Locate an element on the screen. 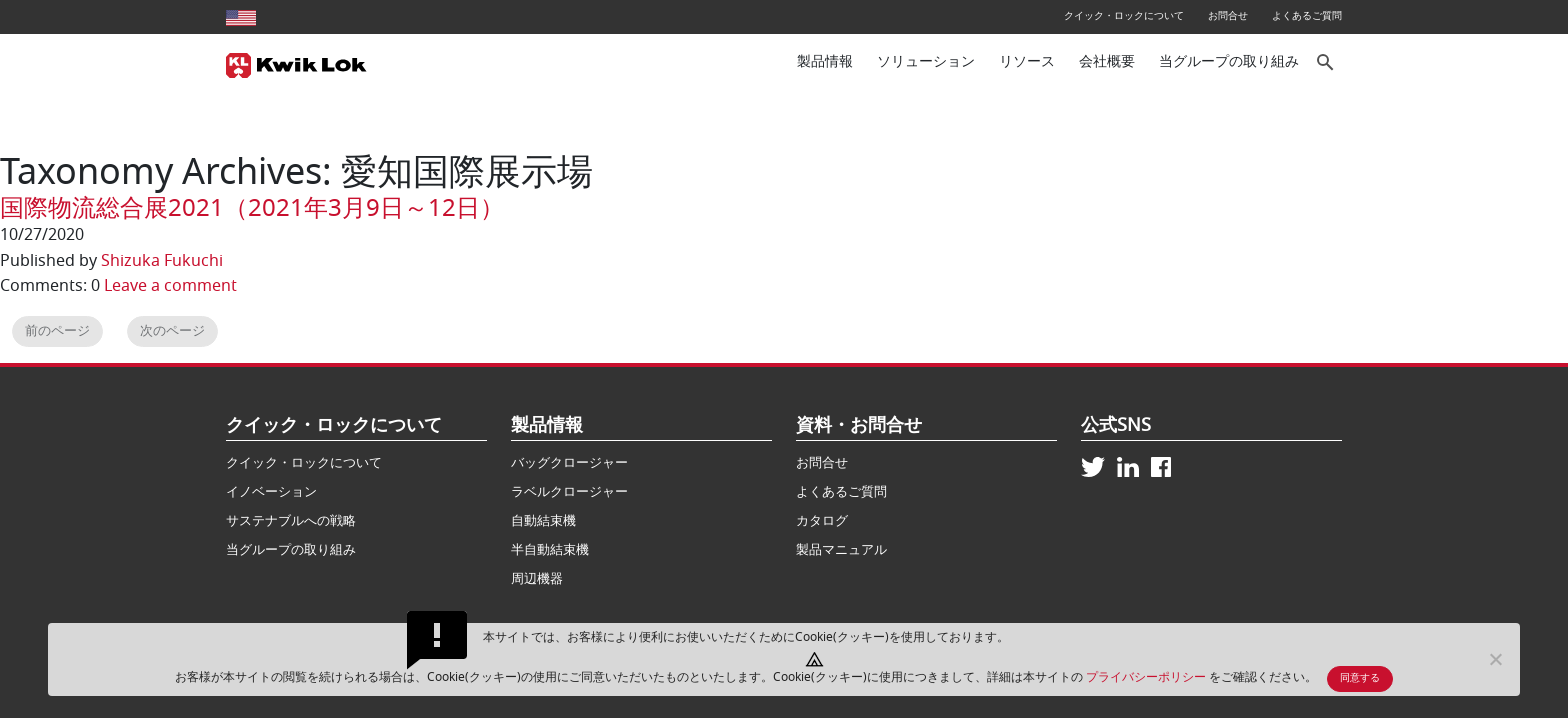  view camping or outdoor locations is located at coordinates (814, 659).